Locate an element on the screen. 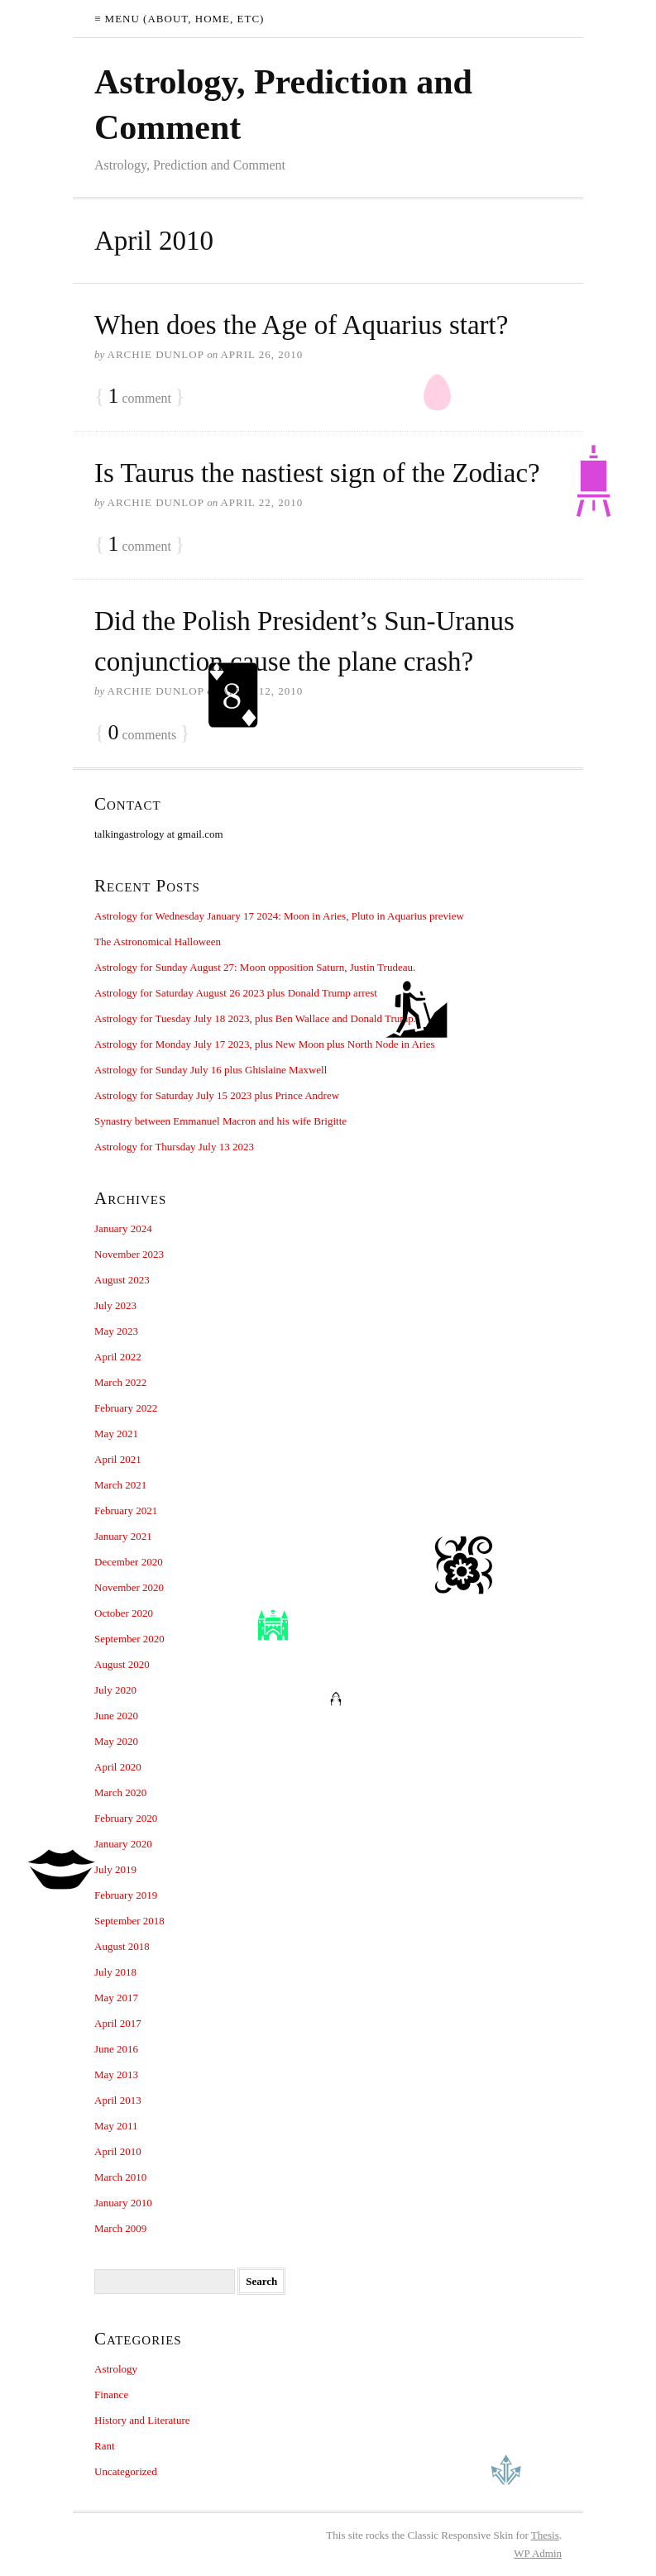  access voice or speech features is located at coordinates (61, 1870).